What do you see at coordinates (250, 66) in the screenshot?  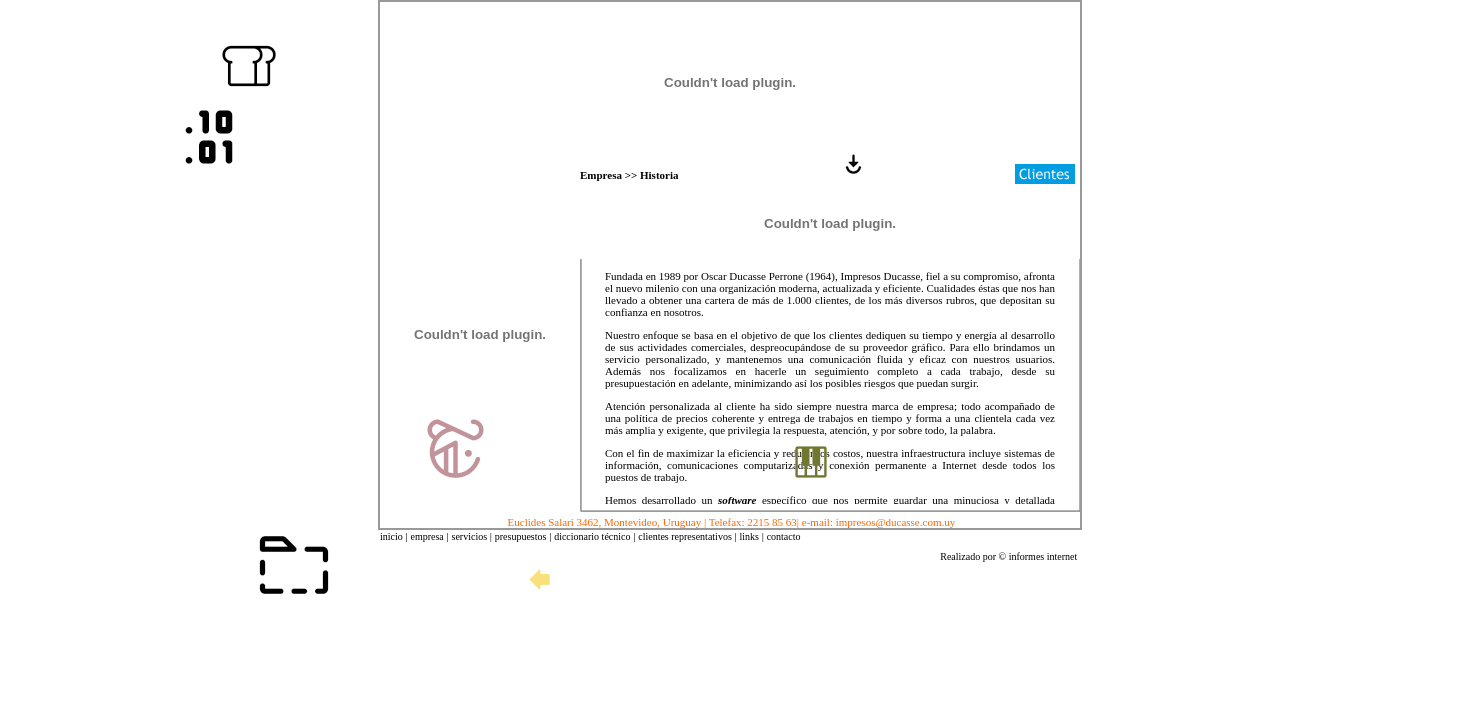 I see `browse bakery or bread products` at bounding box center [250, 66].